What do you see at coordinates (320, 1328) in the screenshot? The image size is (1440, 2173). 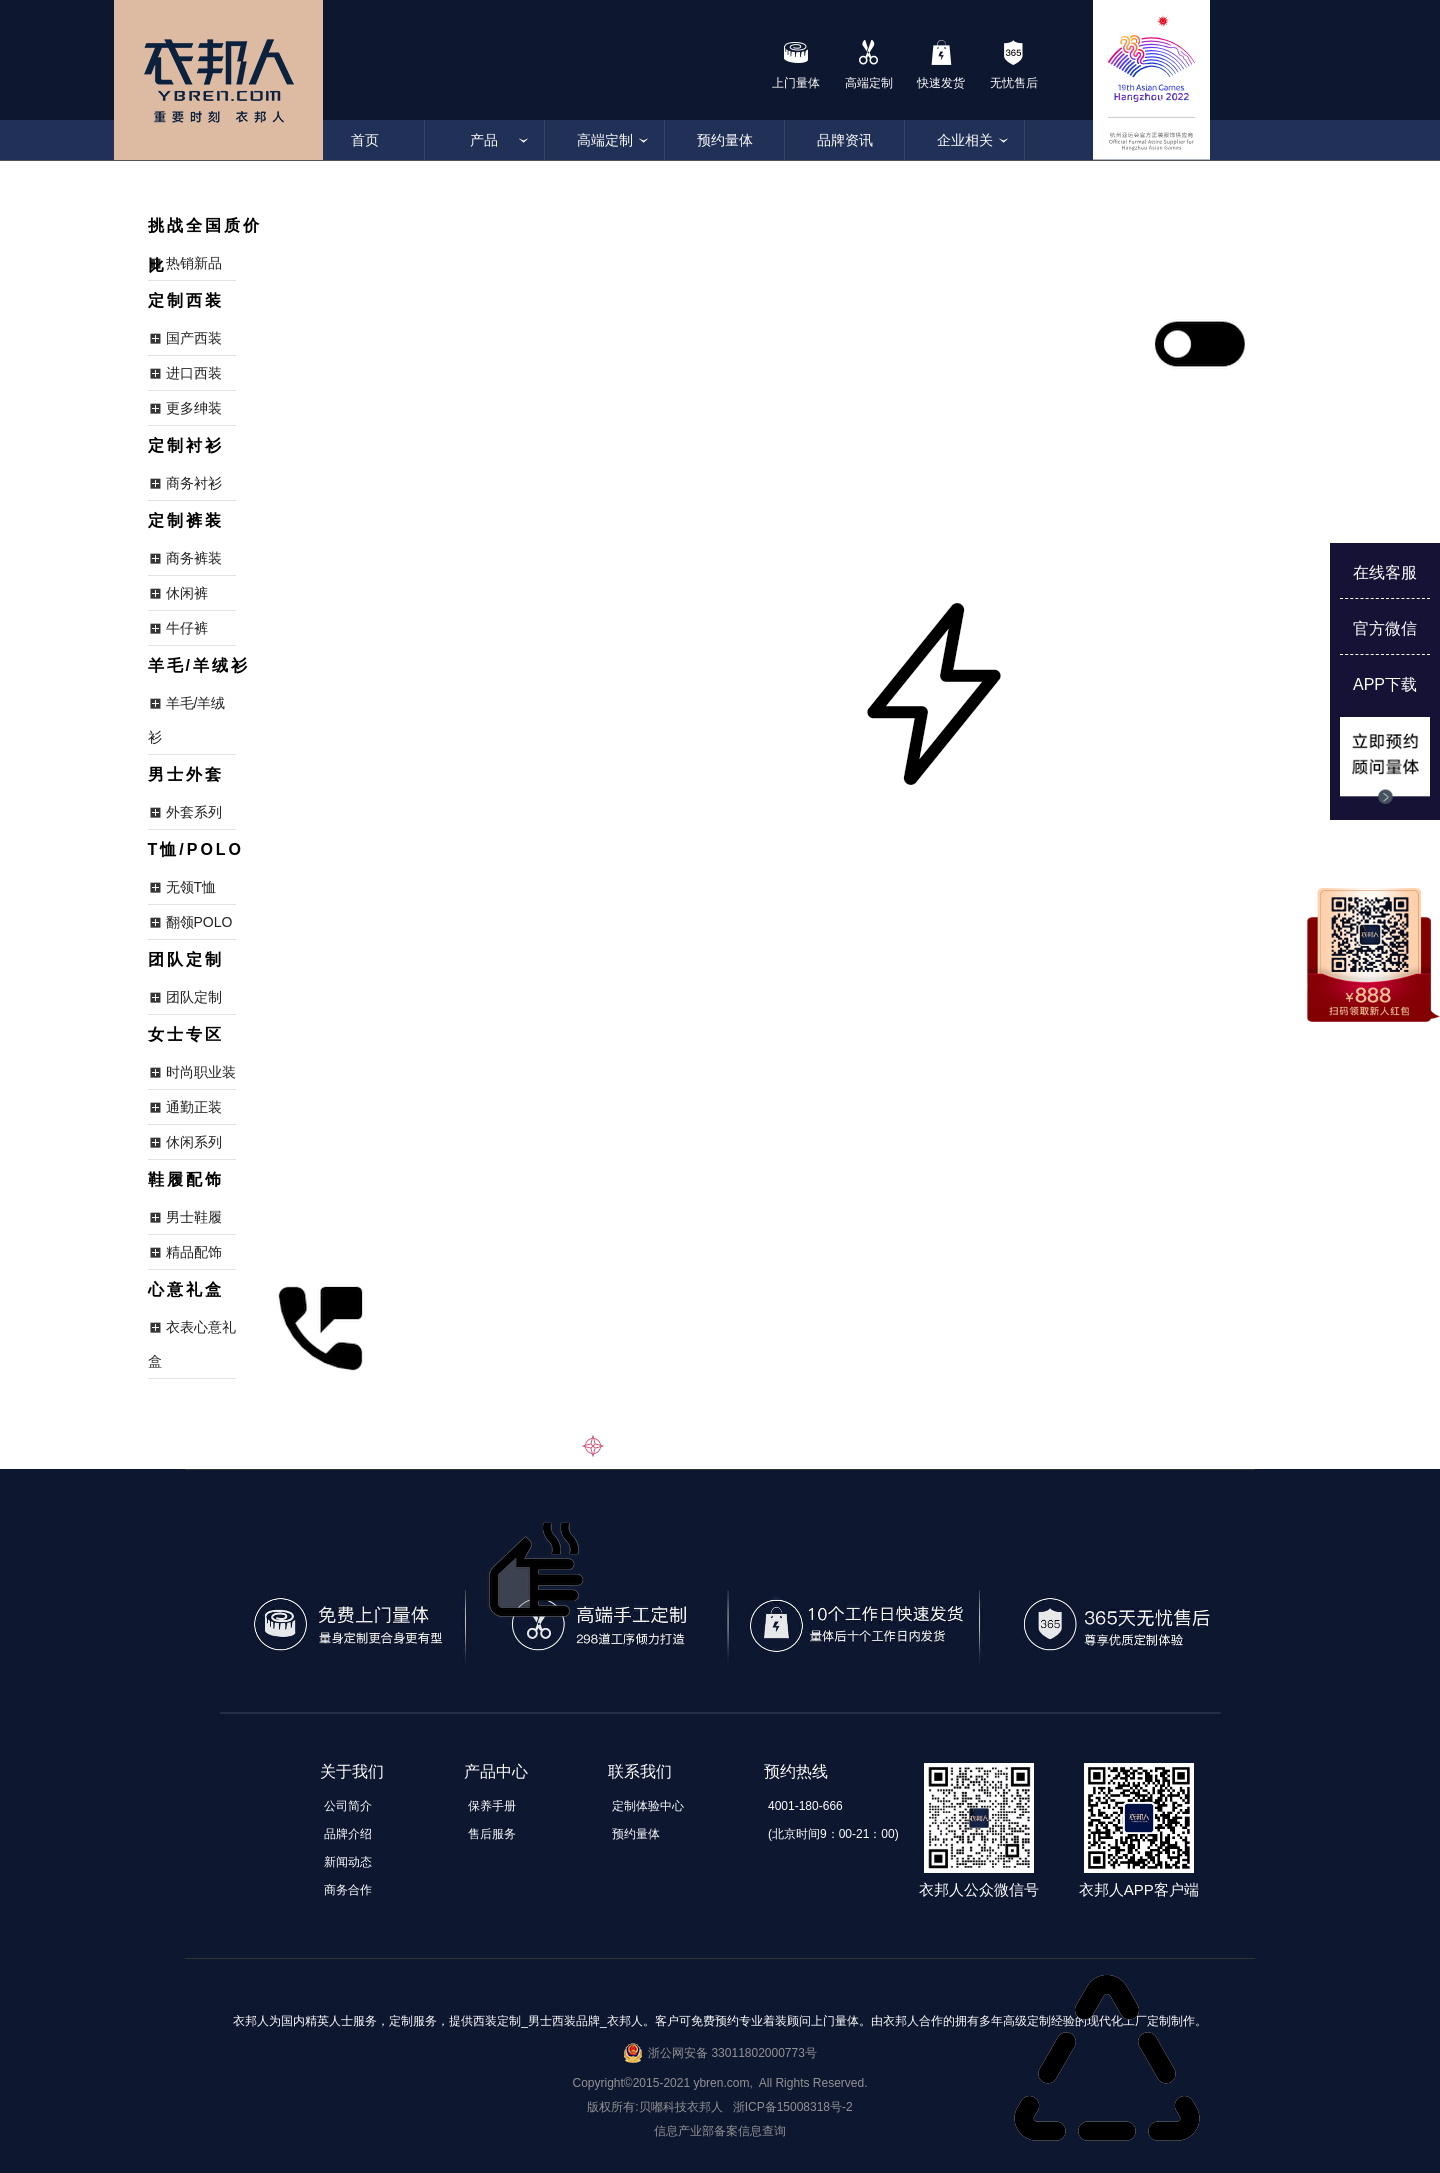 I see `access voicemail or phone messages` at bounding box center [320, 1328].